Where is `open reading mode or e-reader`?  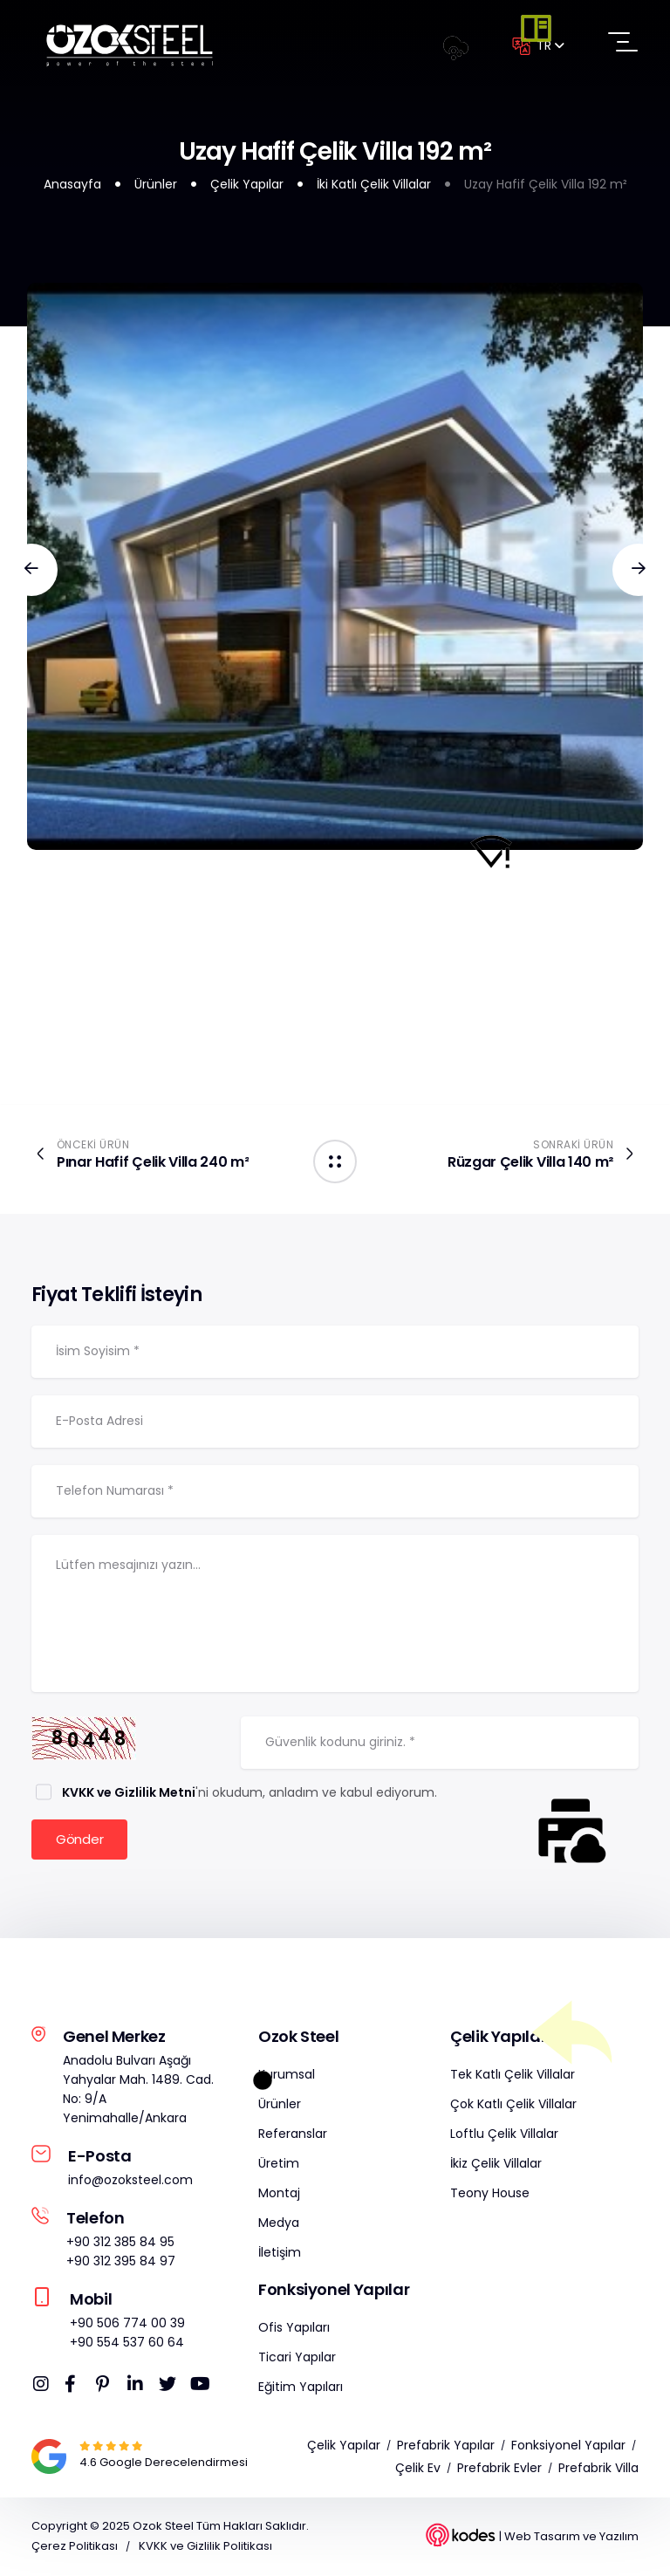
open reading mode or e-reader is located at coordinates (536, 28).